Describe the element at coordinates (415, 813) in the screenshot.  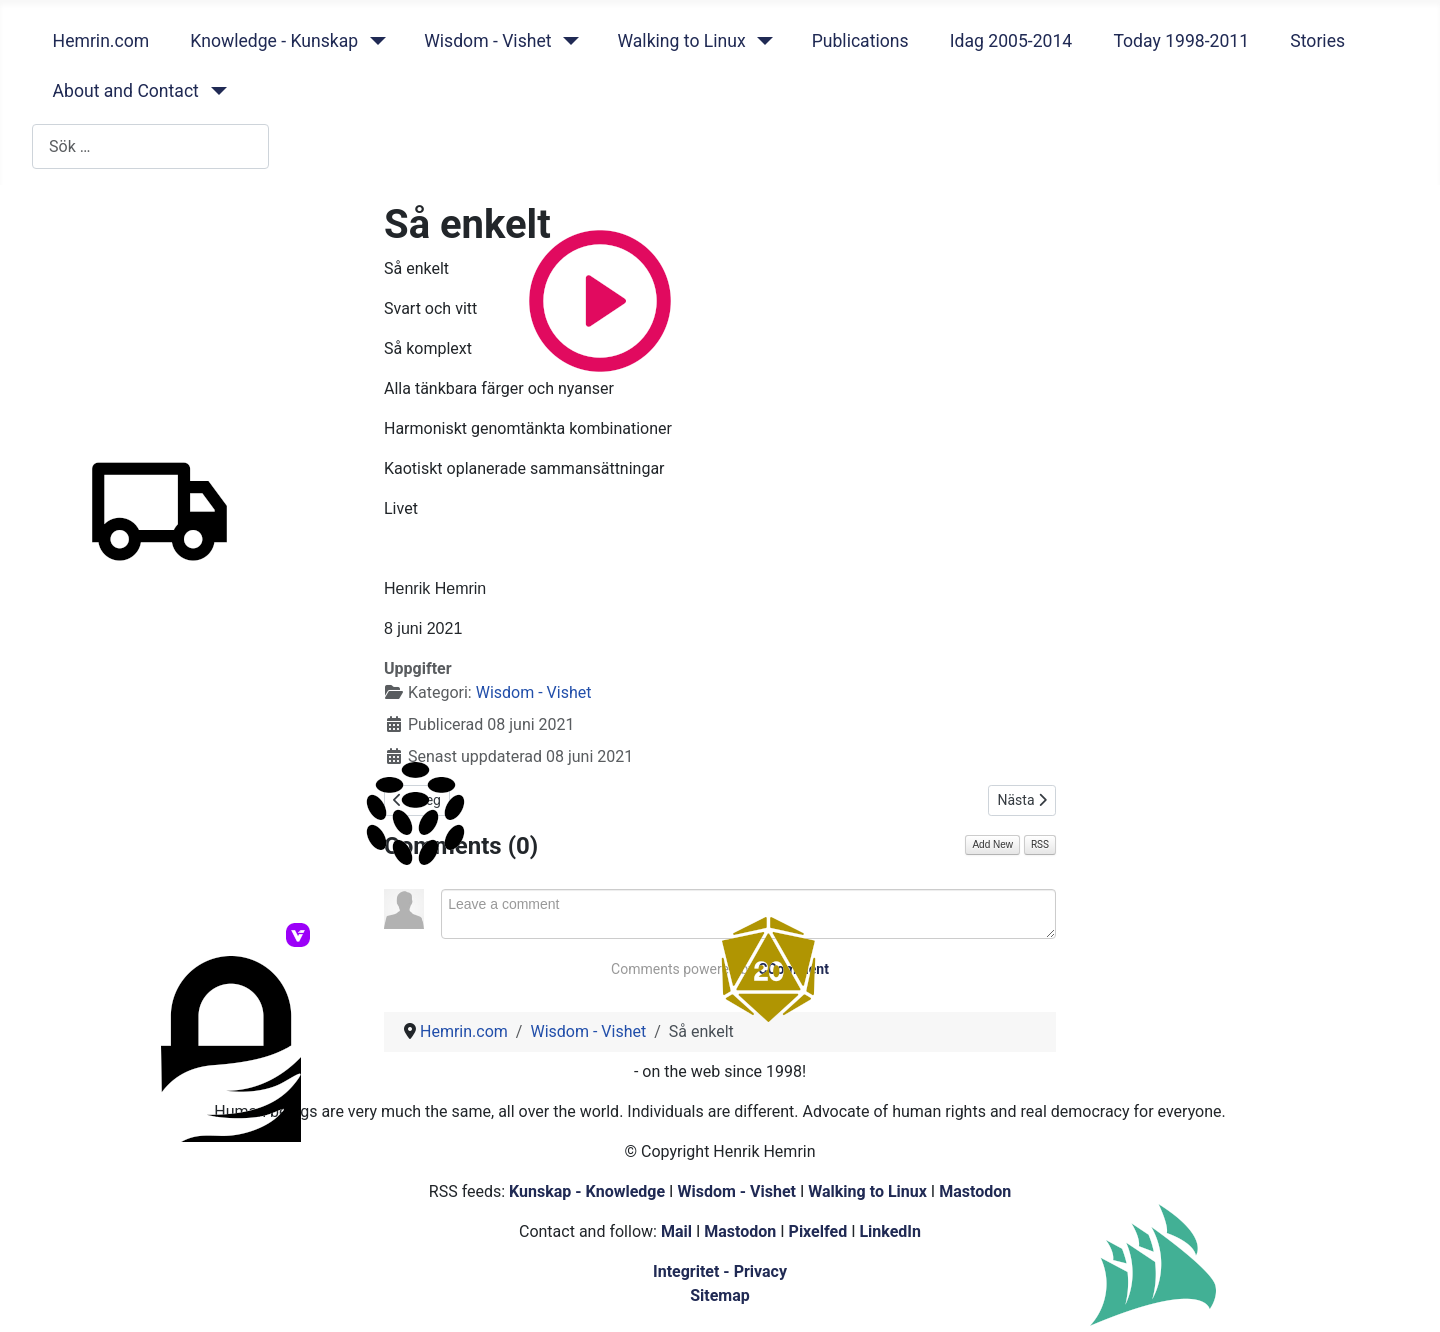
I see `open pulumi infrastructure as code dashboard` at that location.